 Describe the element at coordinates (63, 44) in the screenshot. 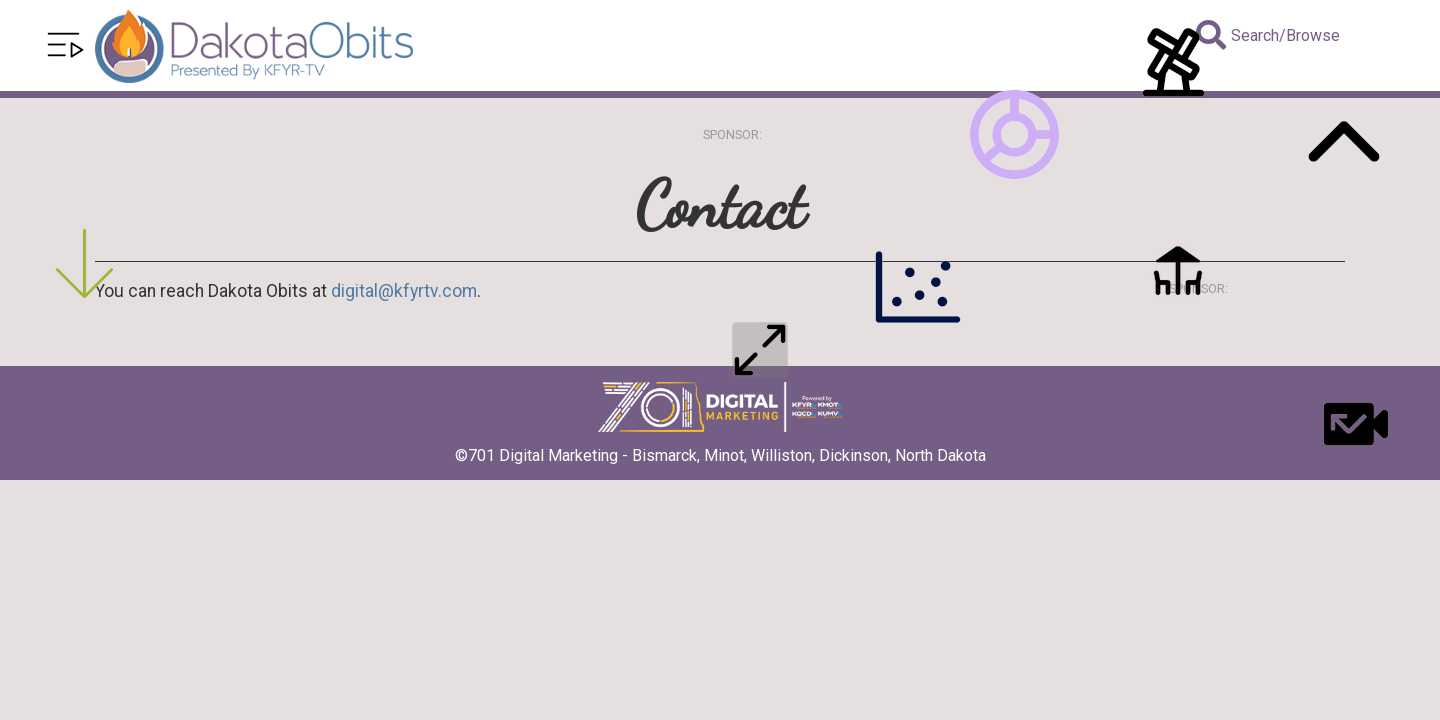

I see `view media queue or playlist` at that location.